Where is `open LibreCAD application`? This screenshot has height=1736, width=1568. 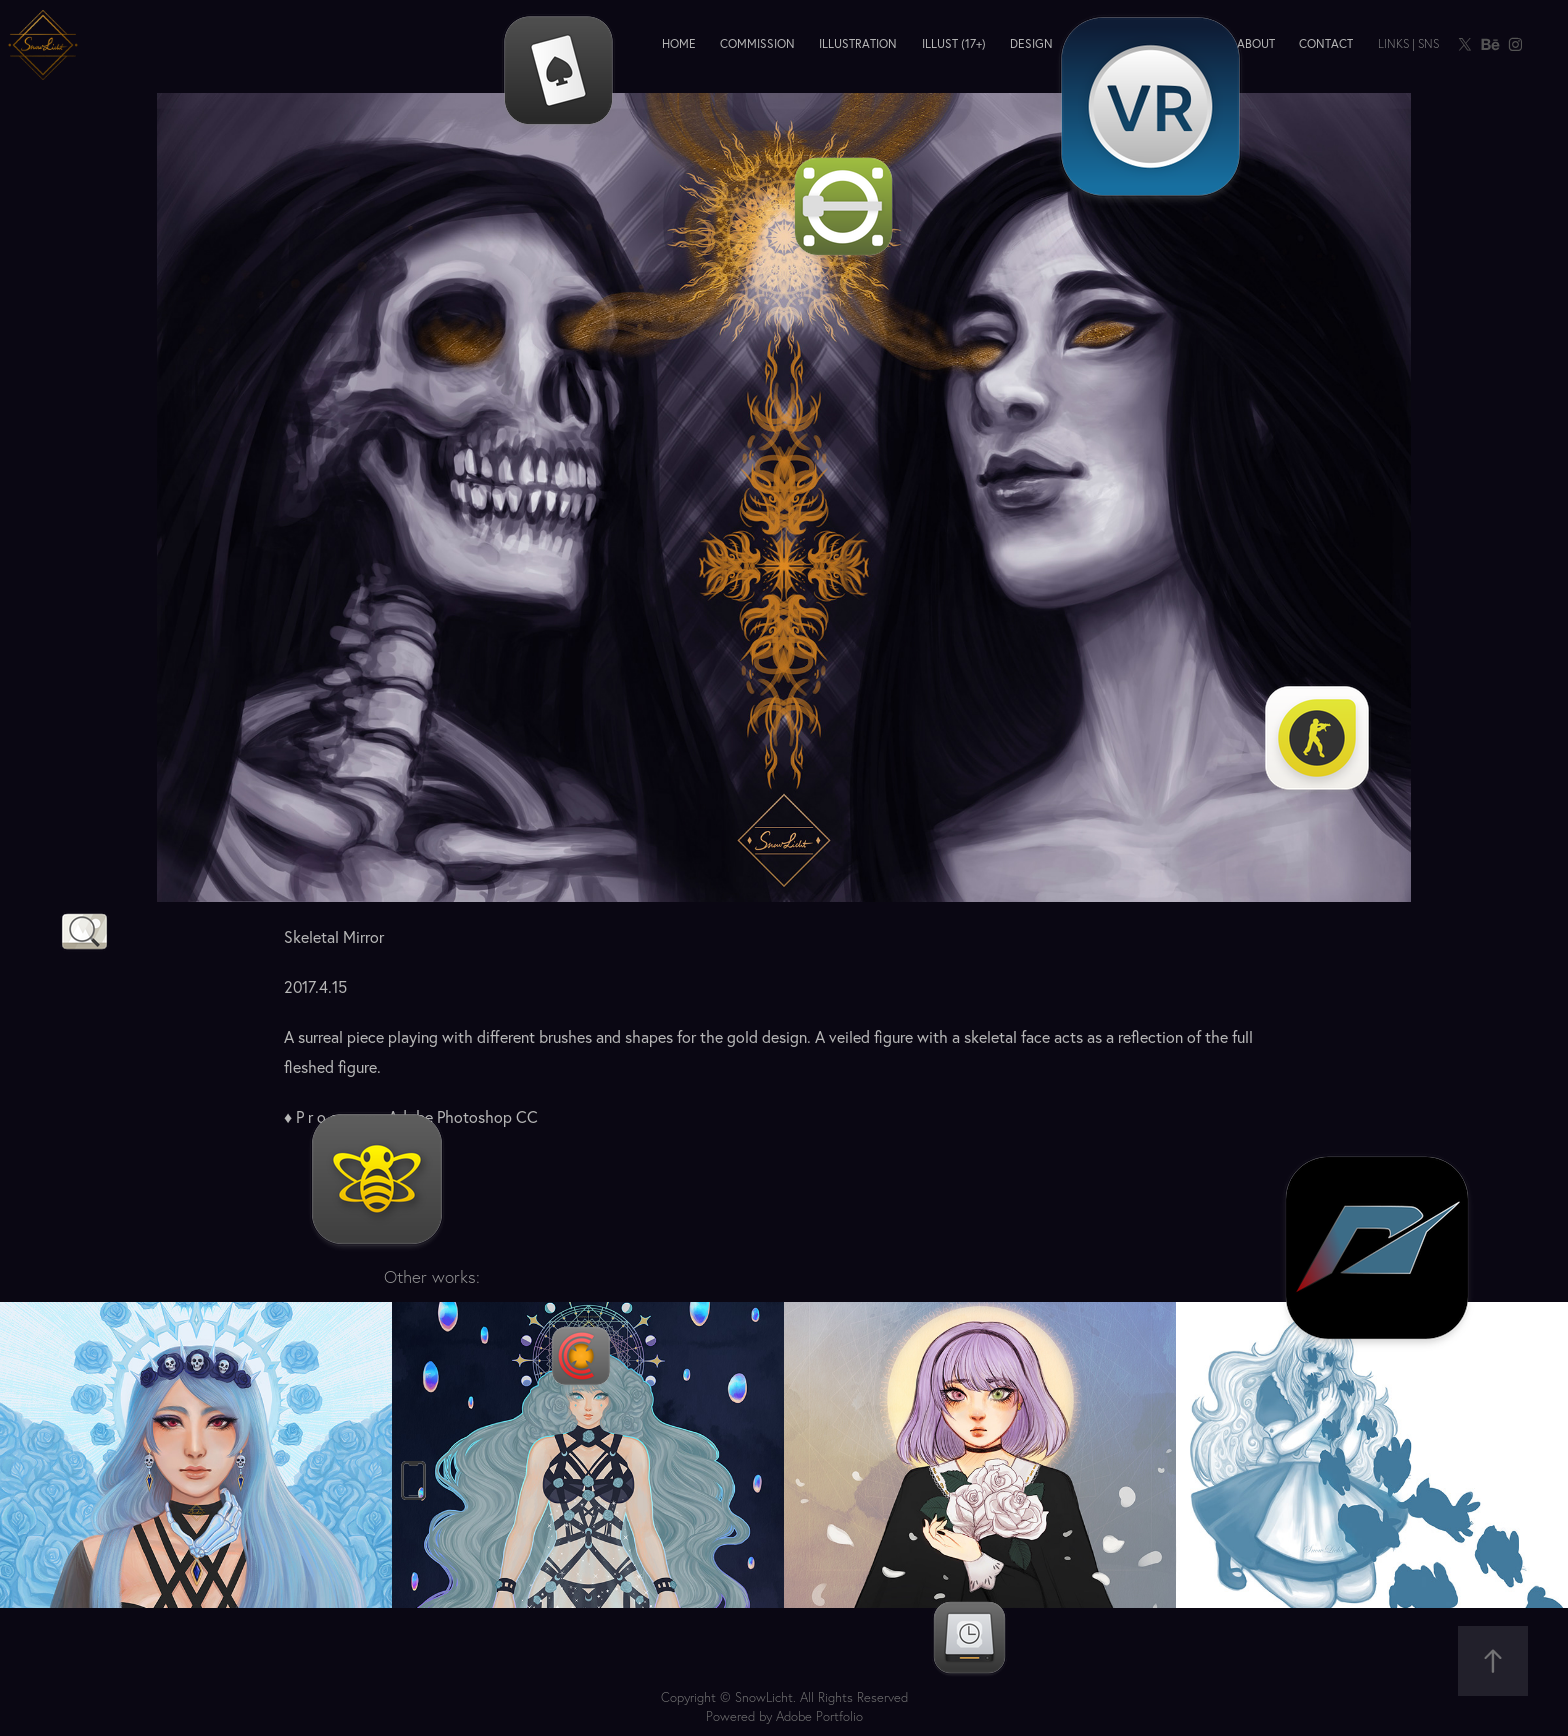
open LibreCAD application is located at coordinates (843, 206).